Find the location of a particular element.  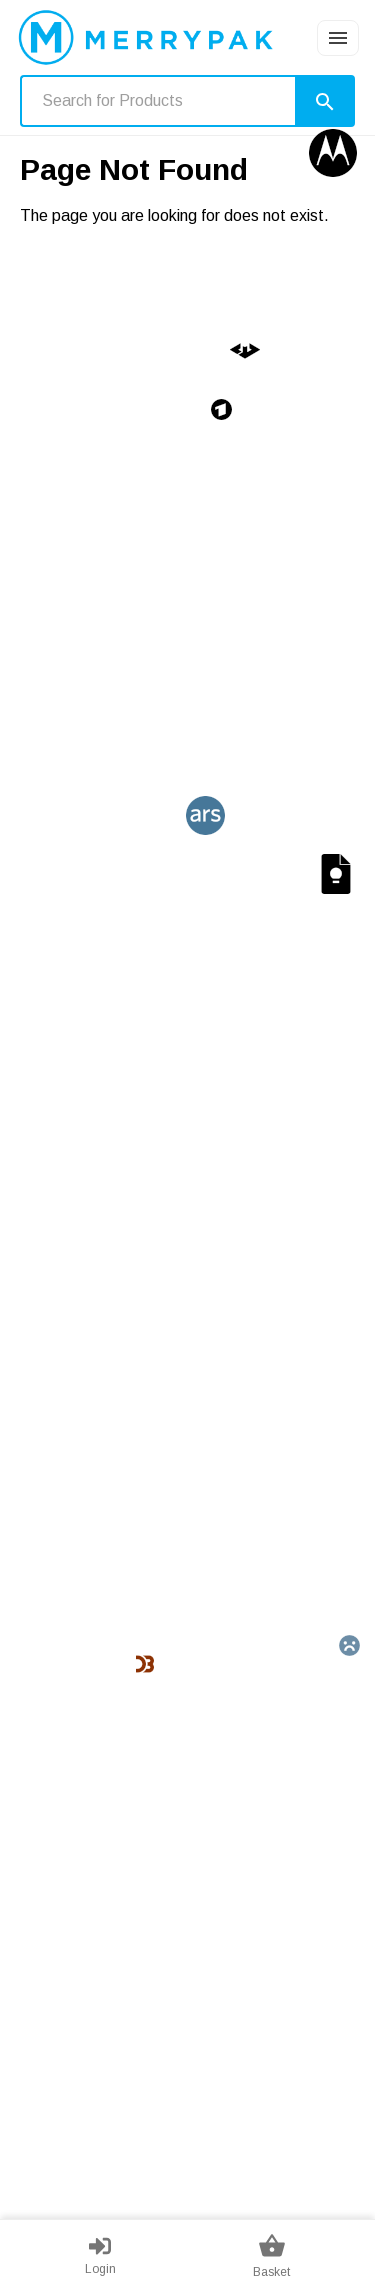

D3.js data visualization library logo is located at coordinates (145, 1664).